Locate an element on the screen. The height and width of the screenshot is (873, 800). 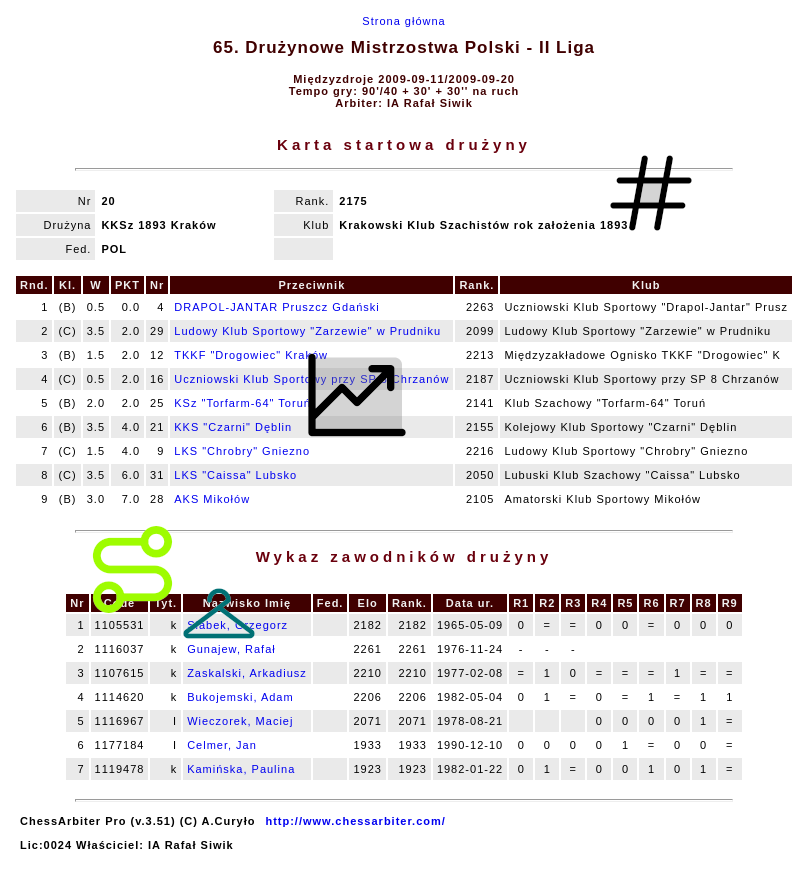
view directions or navigation route is located at coordinates (132, 569).